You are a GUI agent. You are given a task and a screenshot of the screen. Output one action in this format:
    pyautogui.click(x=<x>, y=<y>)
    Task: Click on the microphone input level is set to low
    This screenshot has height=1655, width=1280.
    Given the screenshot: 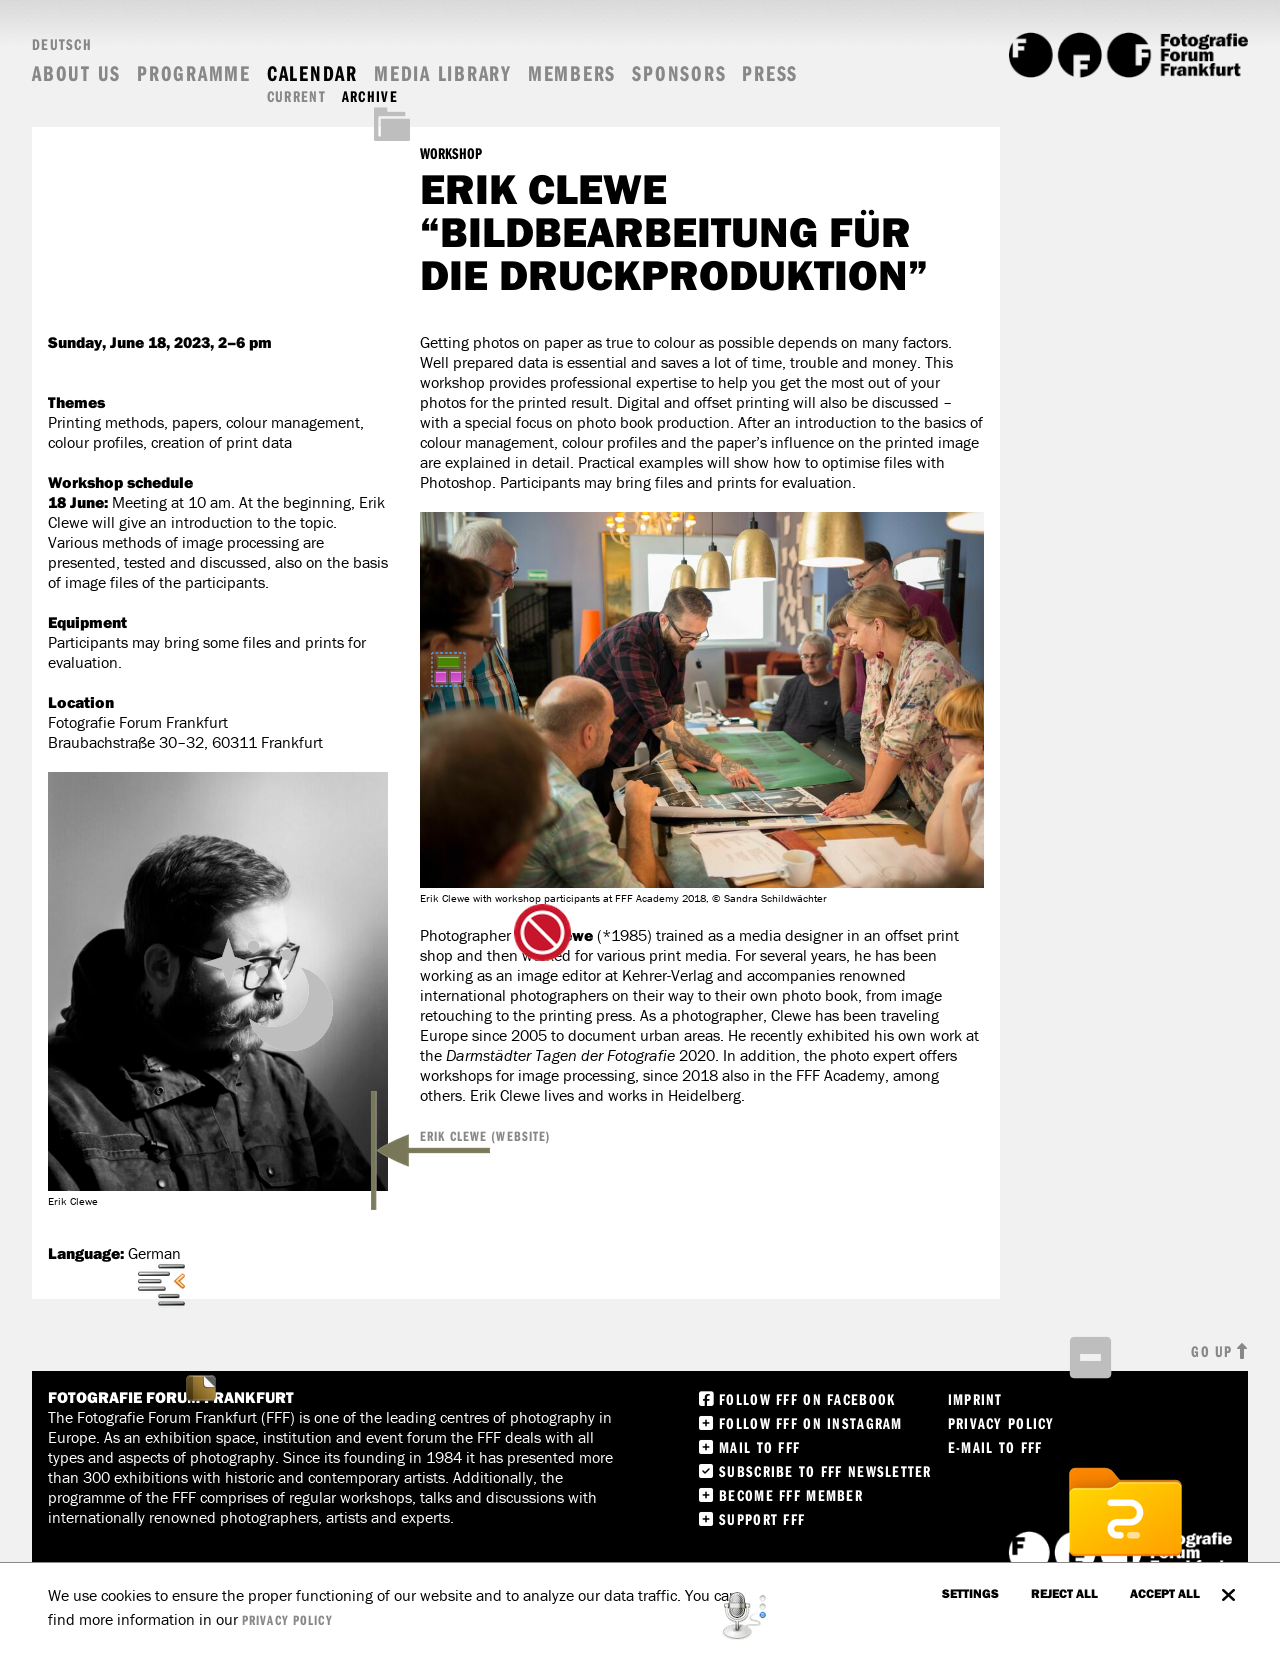 What is the action you would take?
    pyautogui.click(x=745, y=1616)
    